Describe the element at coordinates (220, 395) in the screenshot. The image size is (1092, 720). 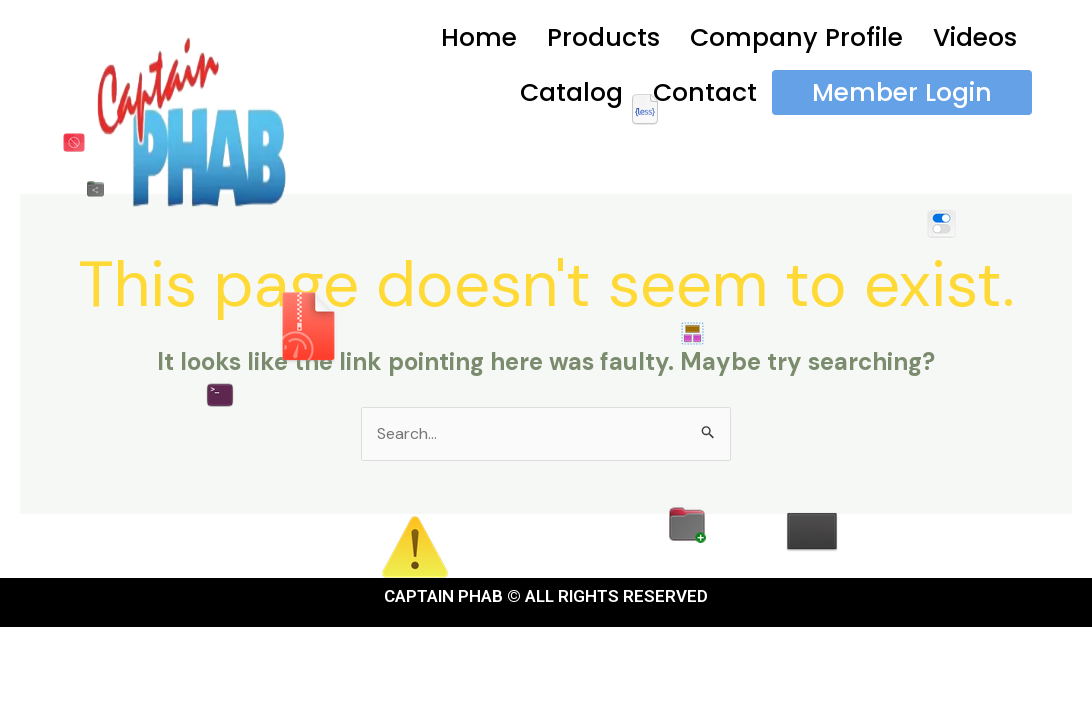
I see `open terminal application` at that location.